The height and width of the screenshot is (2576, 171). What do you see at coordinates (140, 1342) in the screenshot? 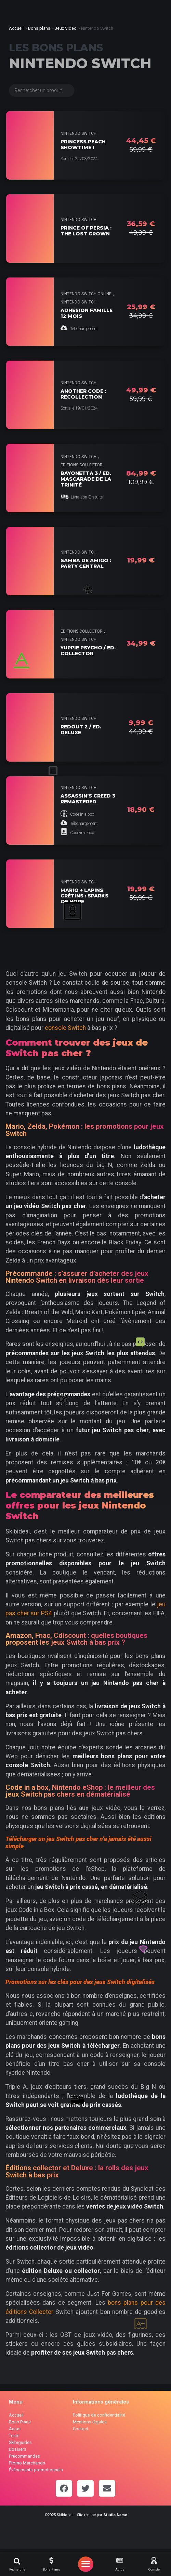
I see `view or edit source code` at bounding box center [140, 1342].